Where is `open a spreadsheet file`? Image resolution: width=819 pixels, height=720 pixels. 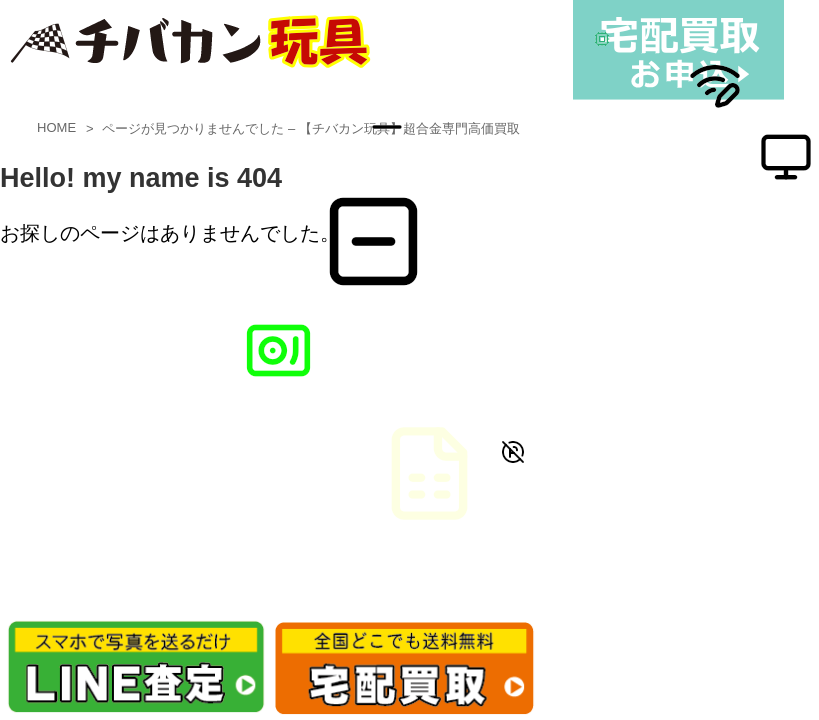
open a spreadsheet file is located at coordinates (429, 473).